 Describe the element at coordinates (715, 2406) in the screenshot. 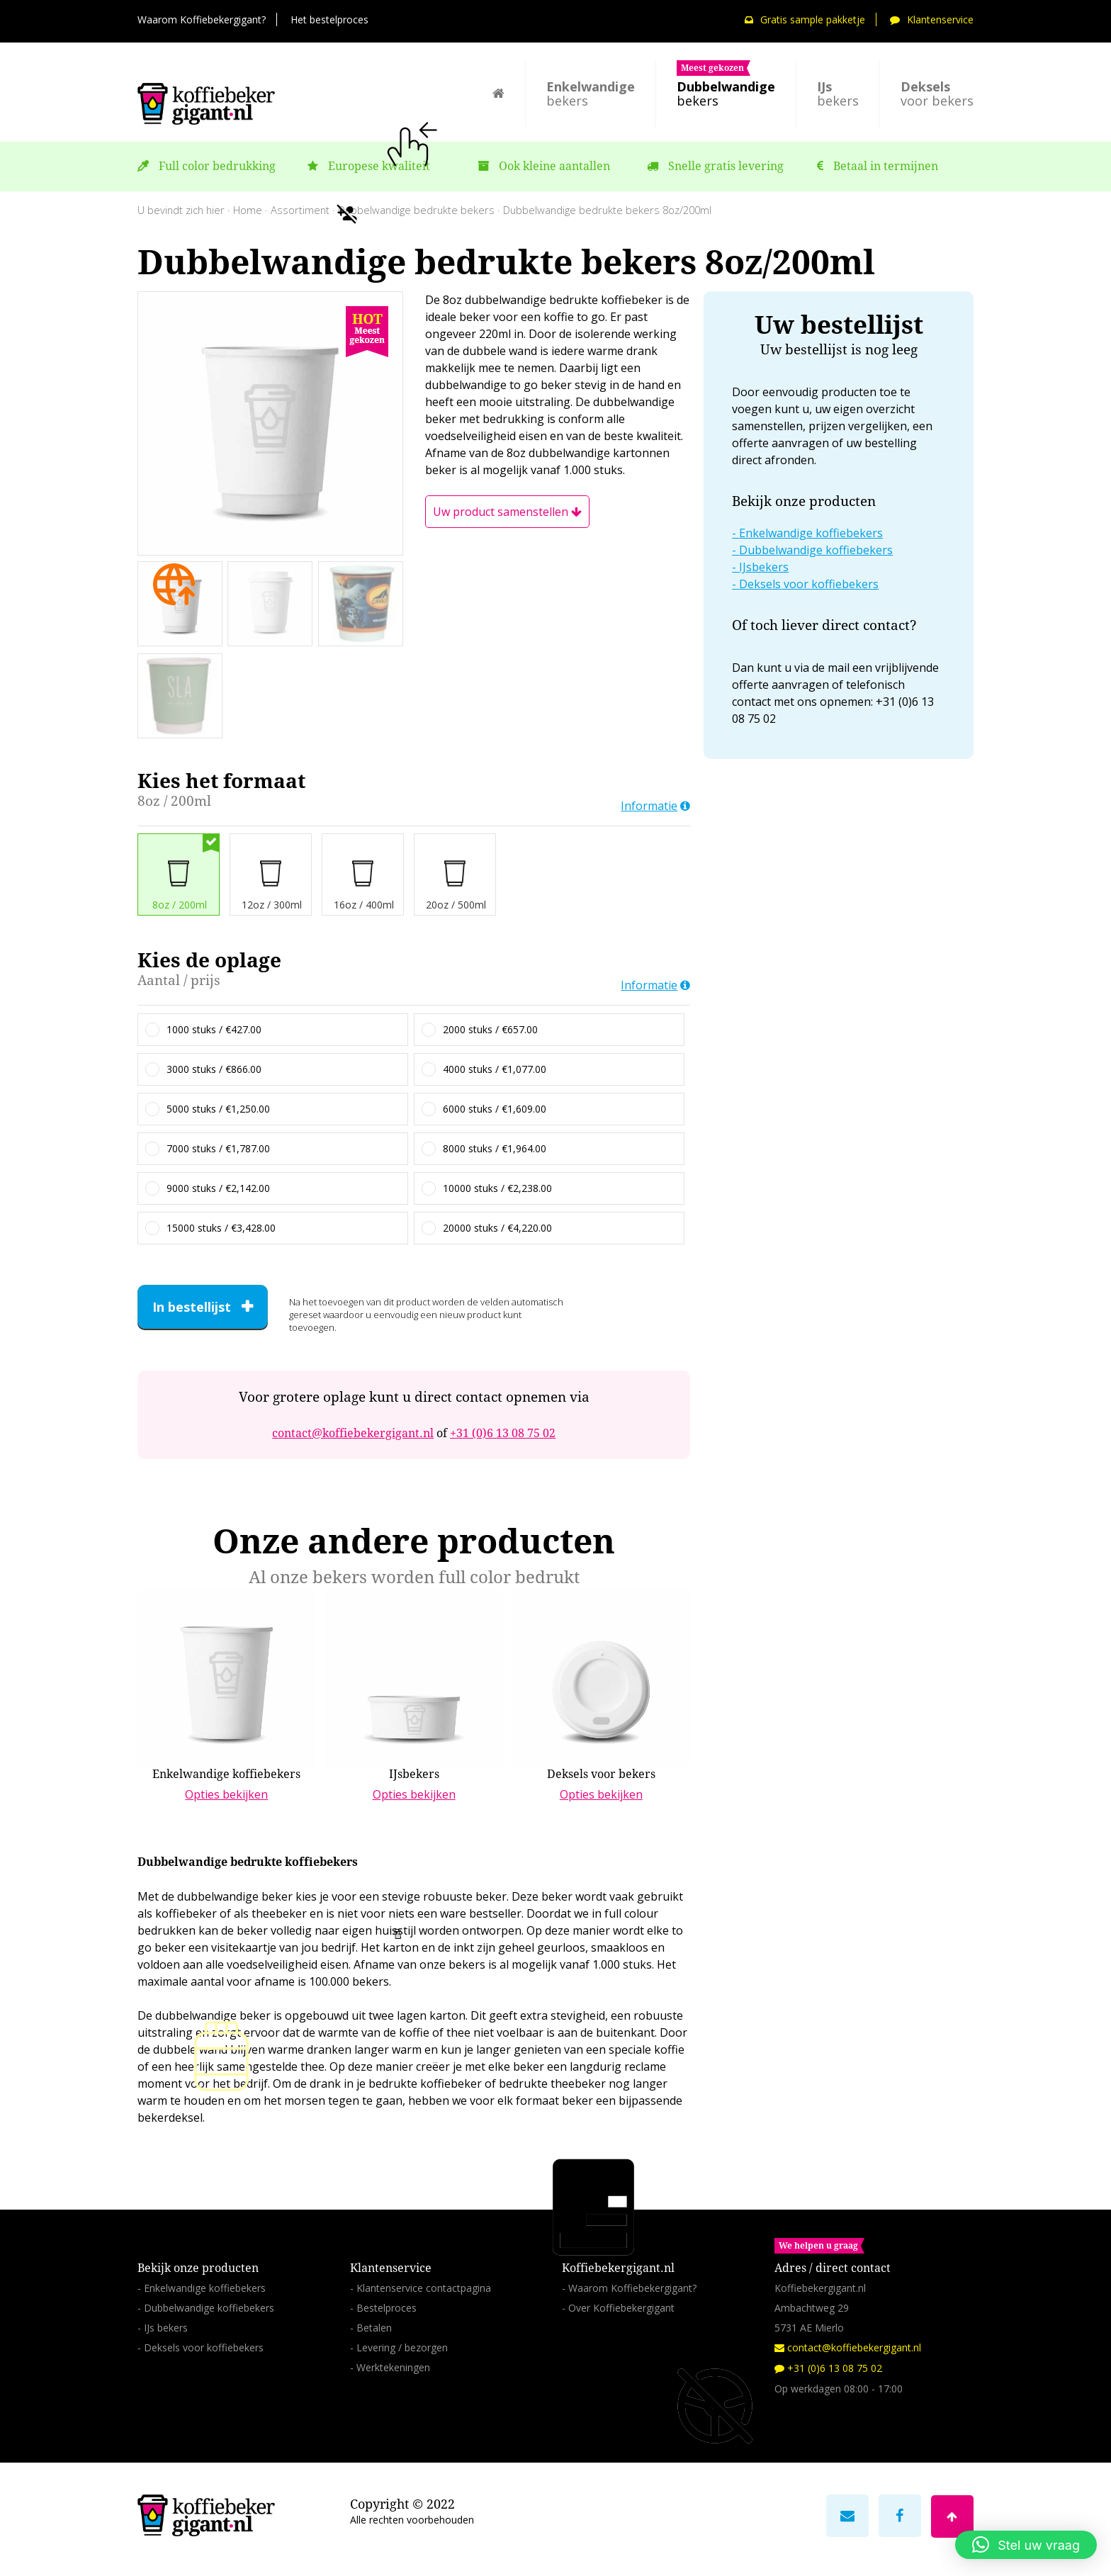

I see `disable steering or driving controls` at that location.